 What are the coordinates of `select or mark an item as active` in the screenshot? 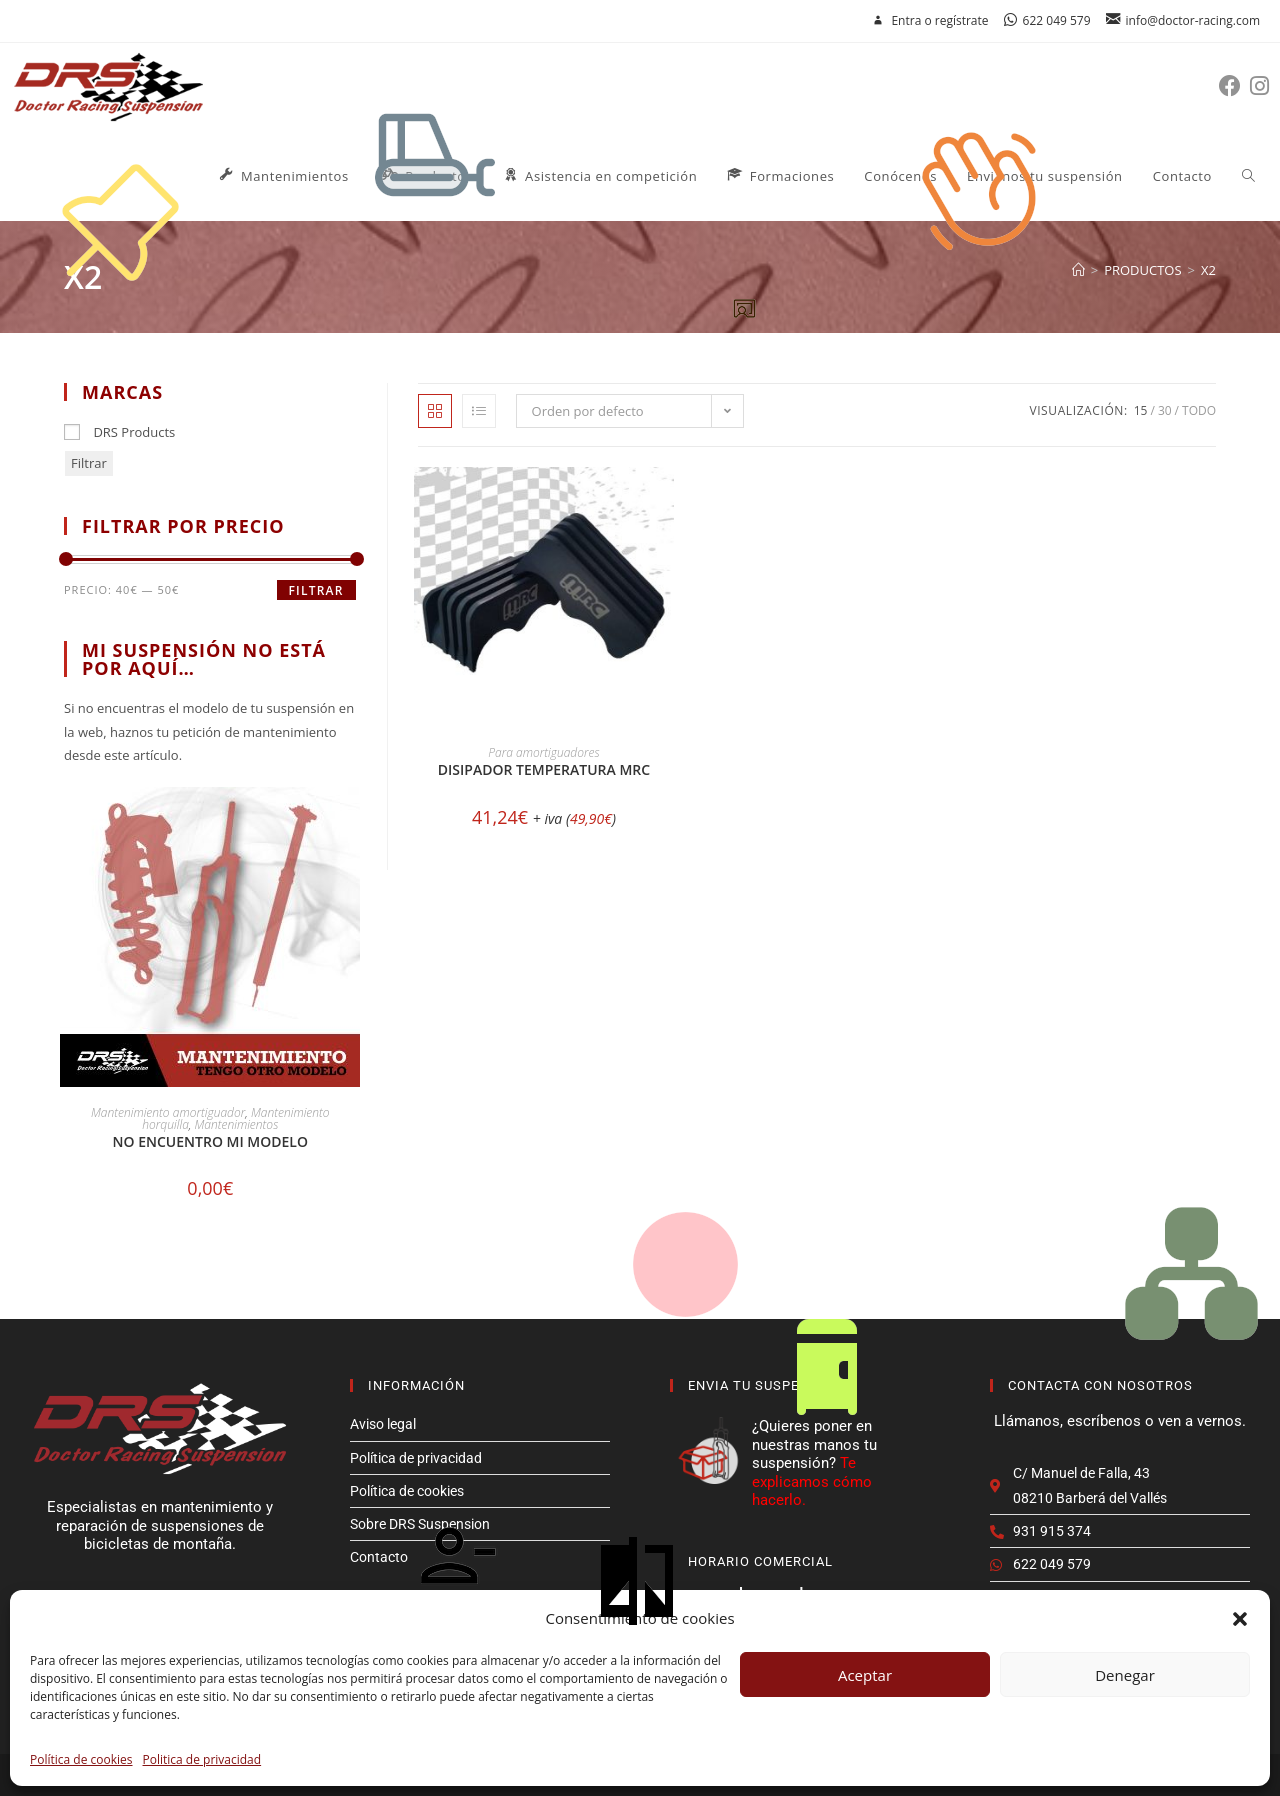 It's located at (685, 1264).